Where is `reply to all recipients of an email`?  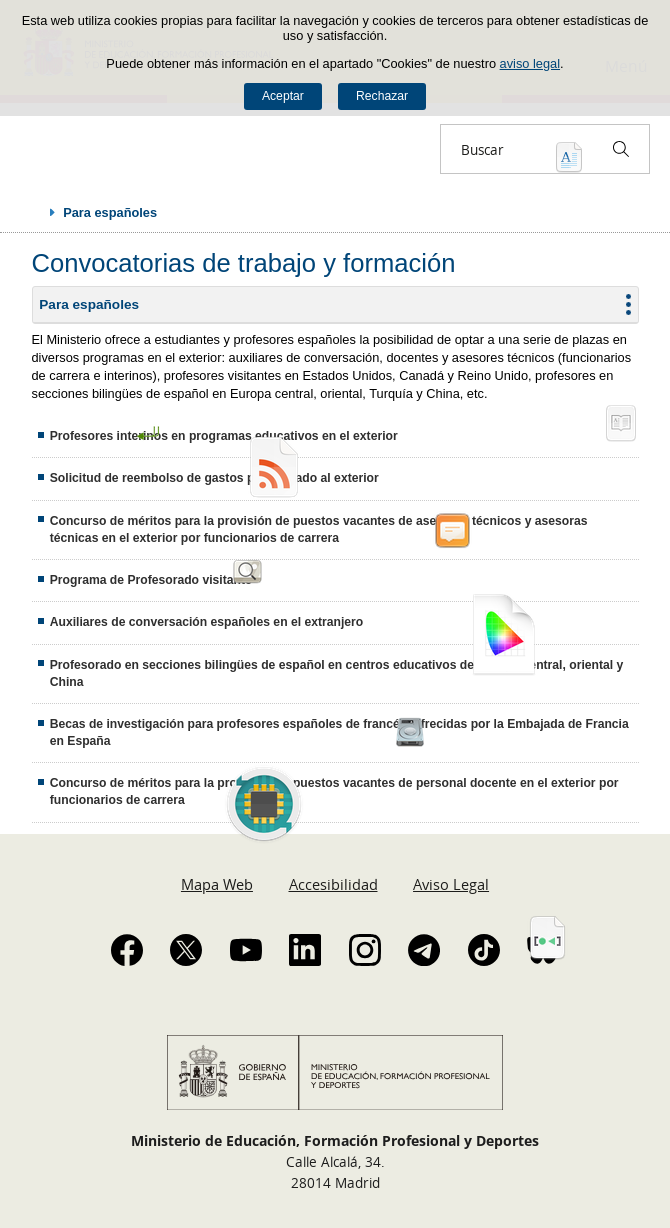 reply to all recipients of an email is located at coordinates (147, 431).